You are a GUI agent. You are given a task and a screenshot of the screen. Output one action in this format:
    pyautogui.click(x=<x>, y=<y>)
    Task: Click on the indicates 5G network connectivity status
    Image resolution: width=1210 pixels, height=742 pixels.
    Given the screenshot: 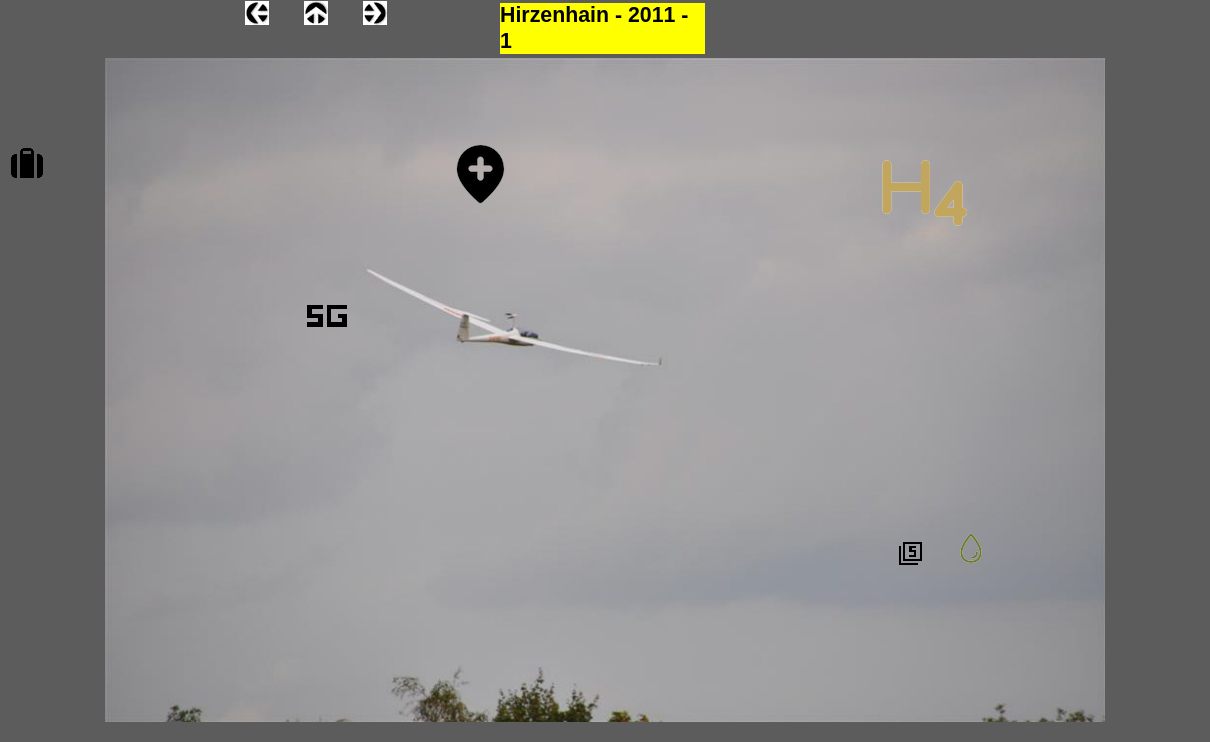 What is the action you would take?
    pyautogui.click(x=327, y=316)
    